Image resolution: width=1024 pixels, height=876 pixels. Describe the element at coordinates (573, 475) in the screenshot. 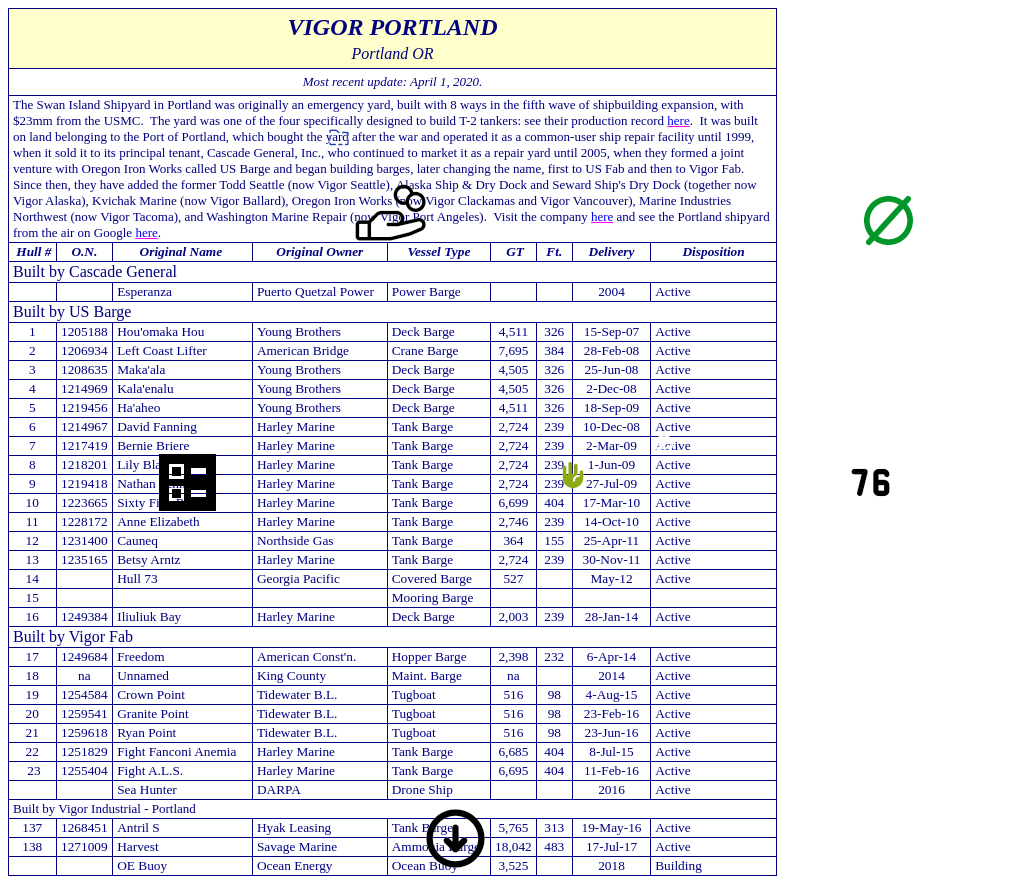

I see `stop or halt an action` at that location.